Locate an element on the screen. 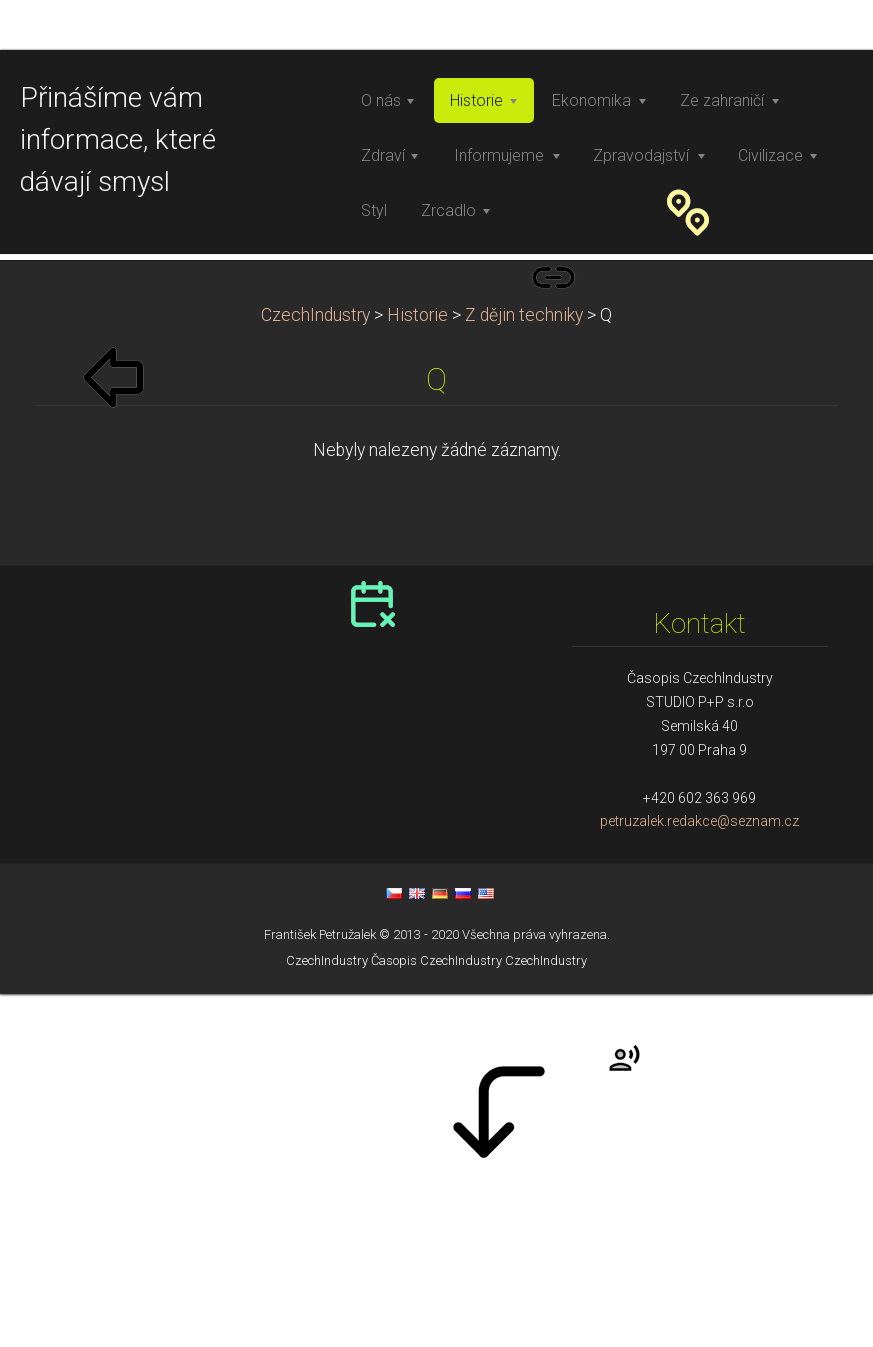 The width and height of the screenshot is (873, 1347). copy or share a link is located at coordinates (553, 277).